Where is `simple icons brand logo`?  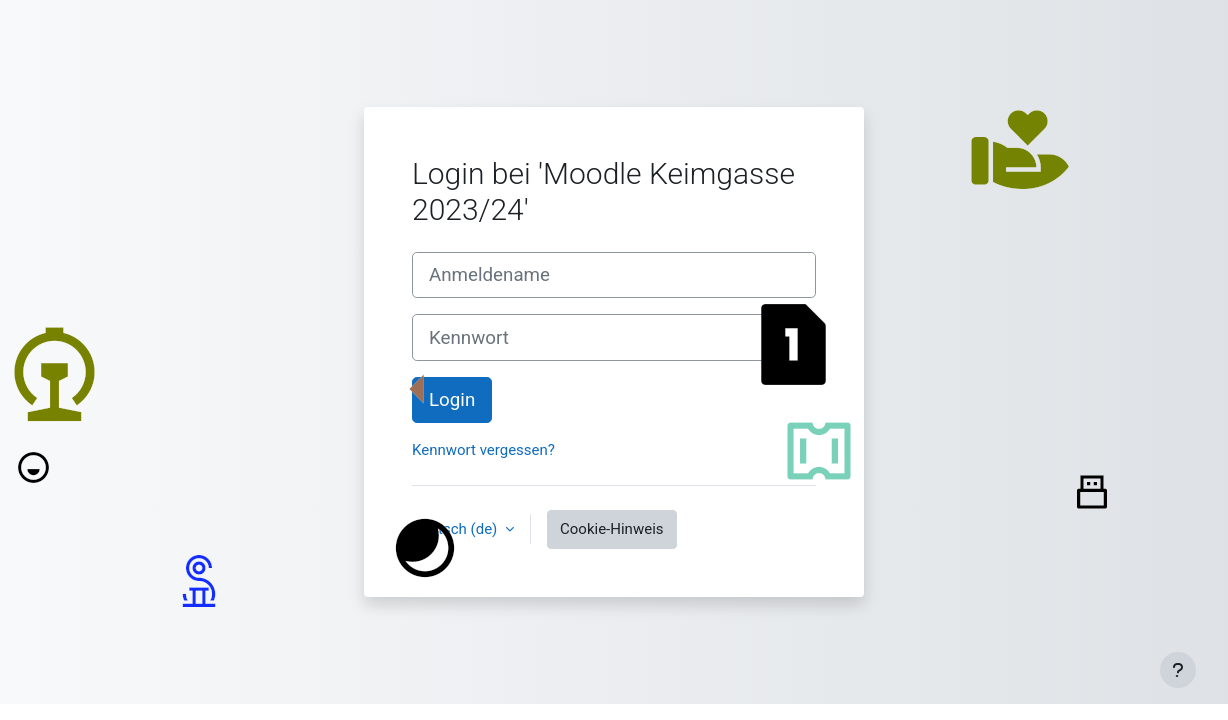 simple icons brand logo is located at coordinates (199, 581).